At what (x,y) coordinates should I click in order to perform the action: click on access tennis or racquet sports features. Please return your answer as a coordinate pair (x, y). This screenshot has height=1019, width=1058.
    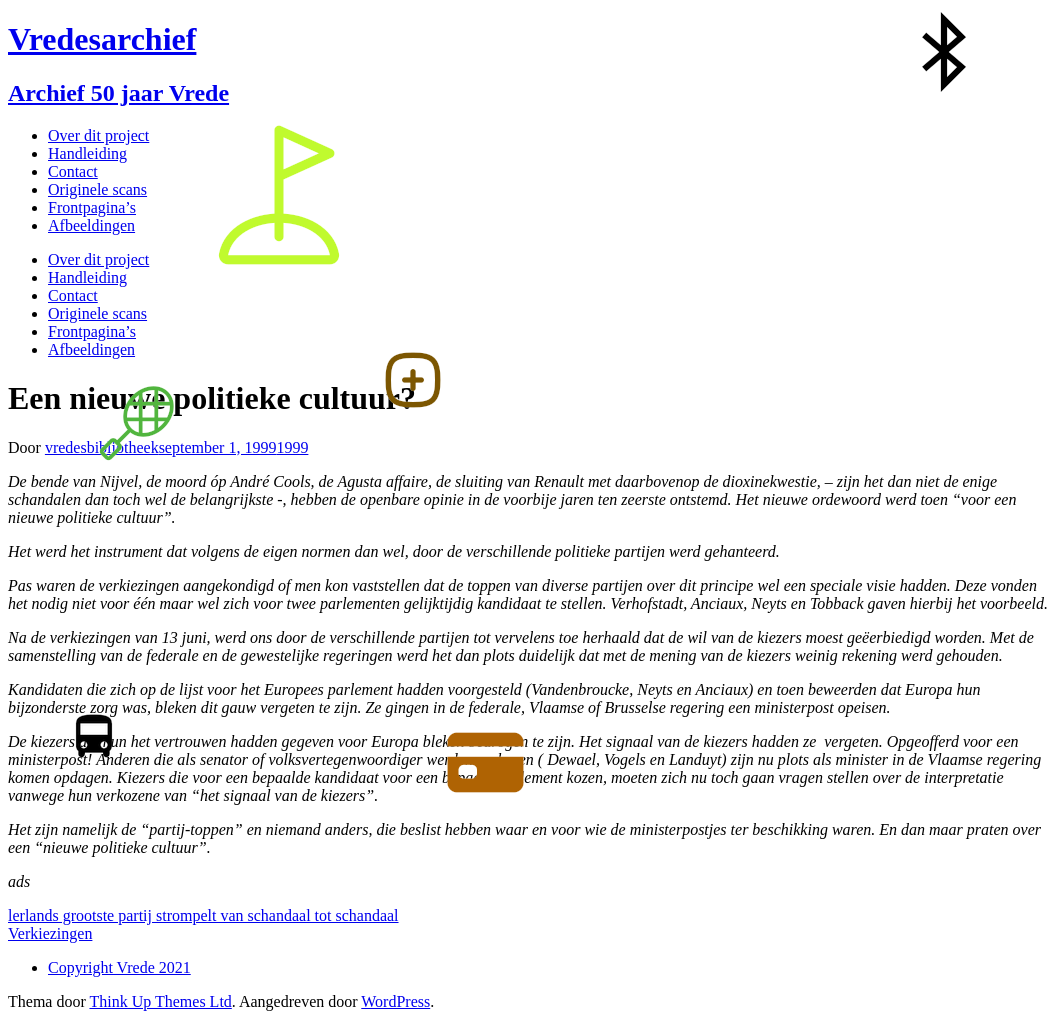
    Looking at the image, I should click on (135, 424).